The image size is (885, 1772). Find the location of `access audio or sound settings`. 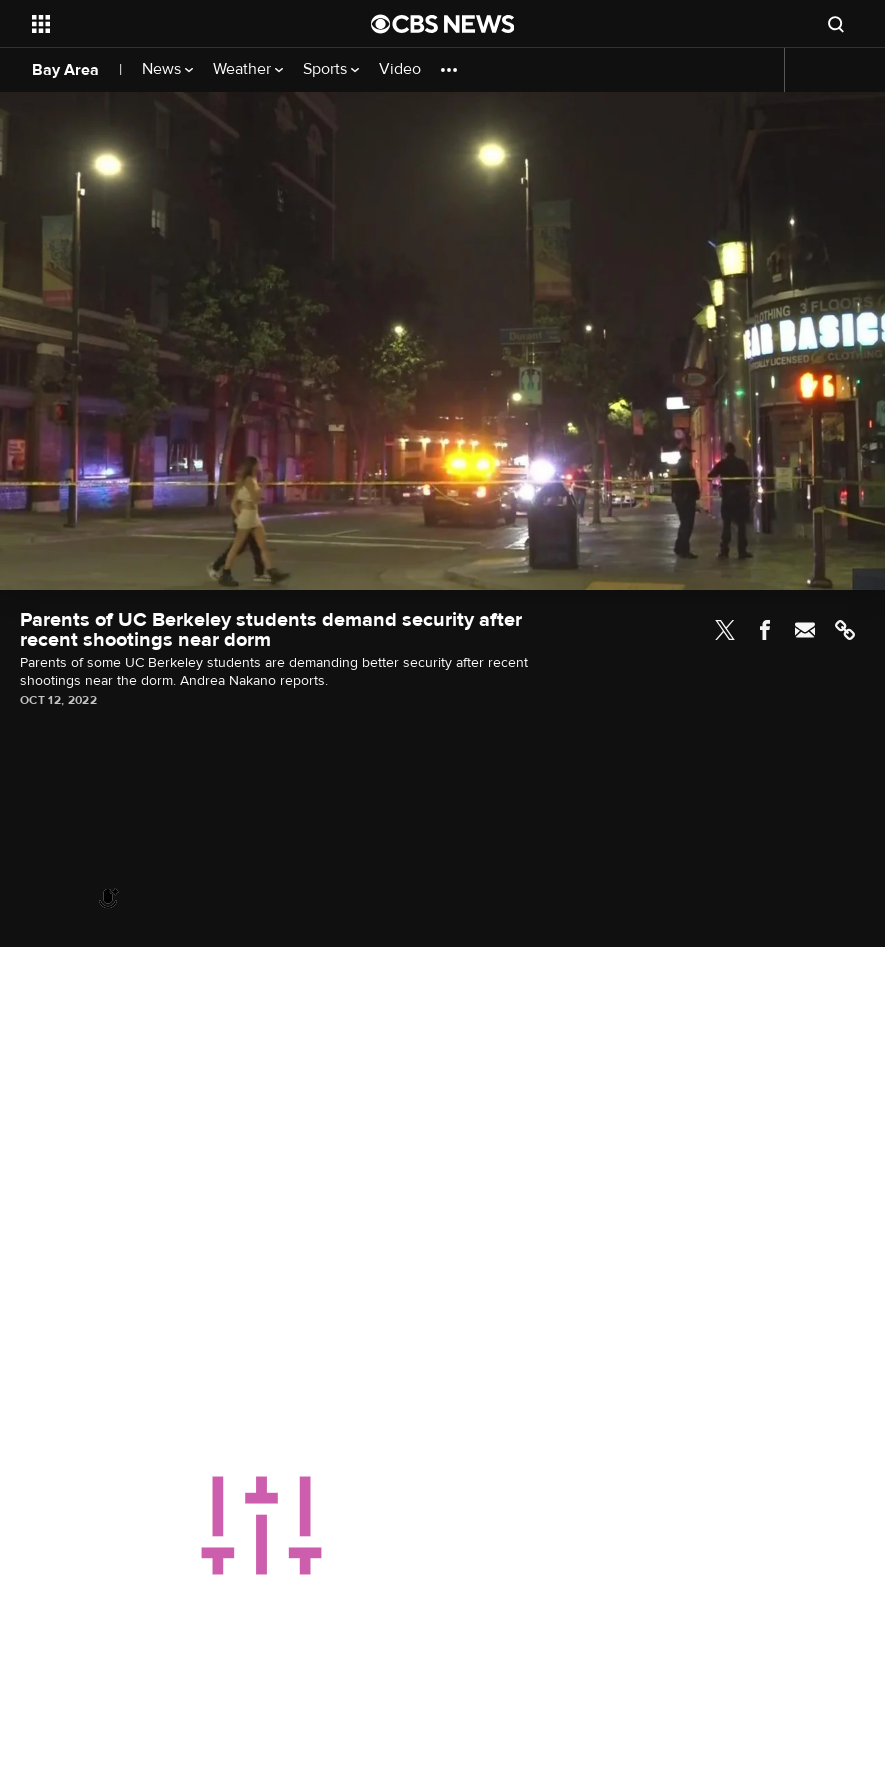

access audio or sound settings is located at coordinates (261, 1525).